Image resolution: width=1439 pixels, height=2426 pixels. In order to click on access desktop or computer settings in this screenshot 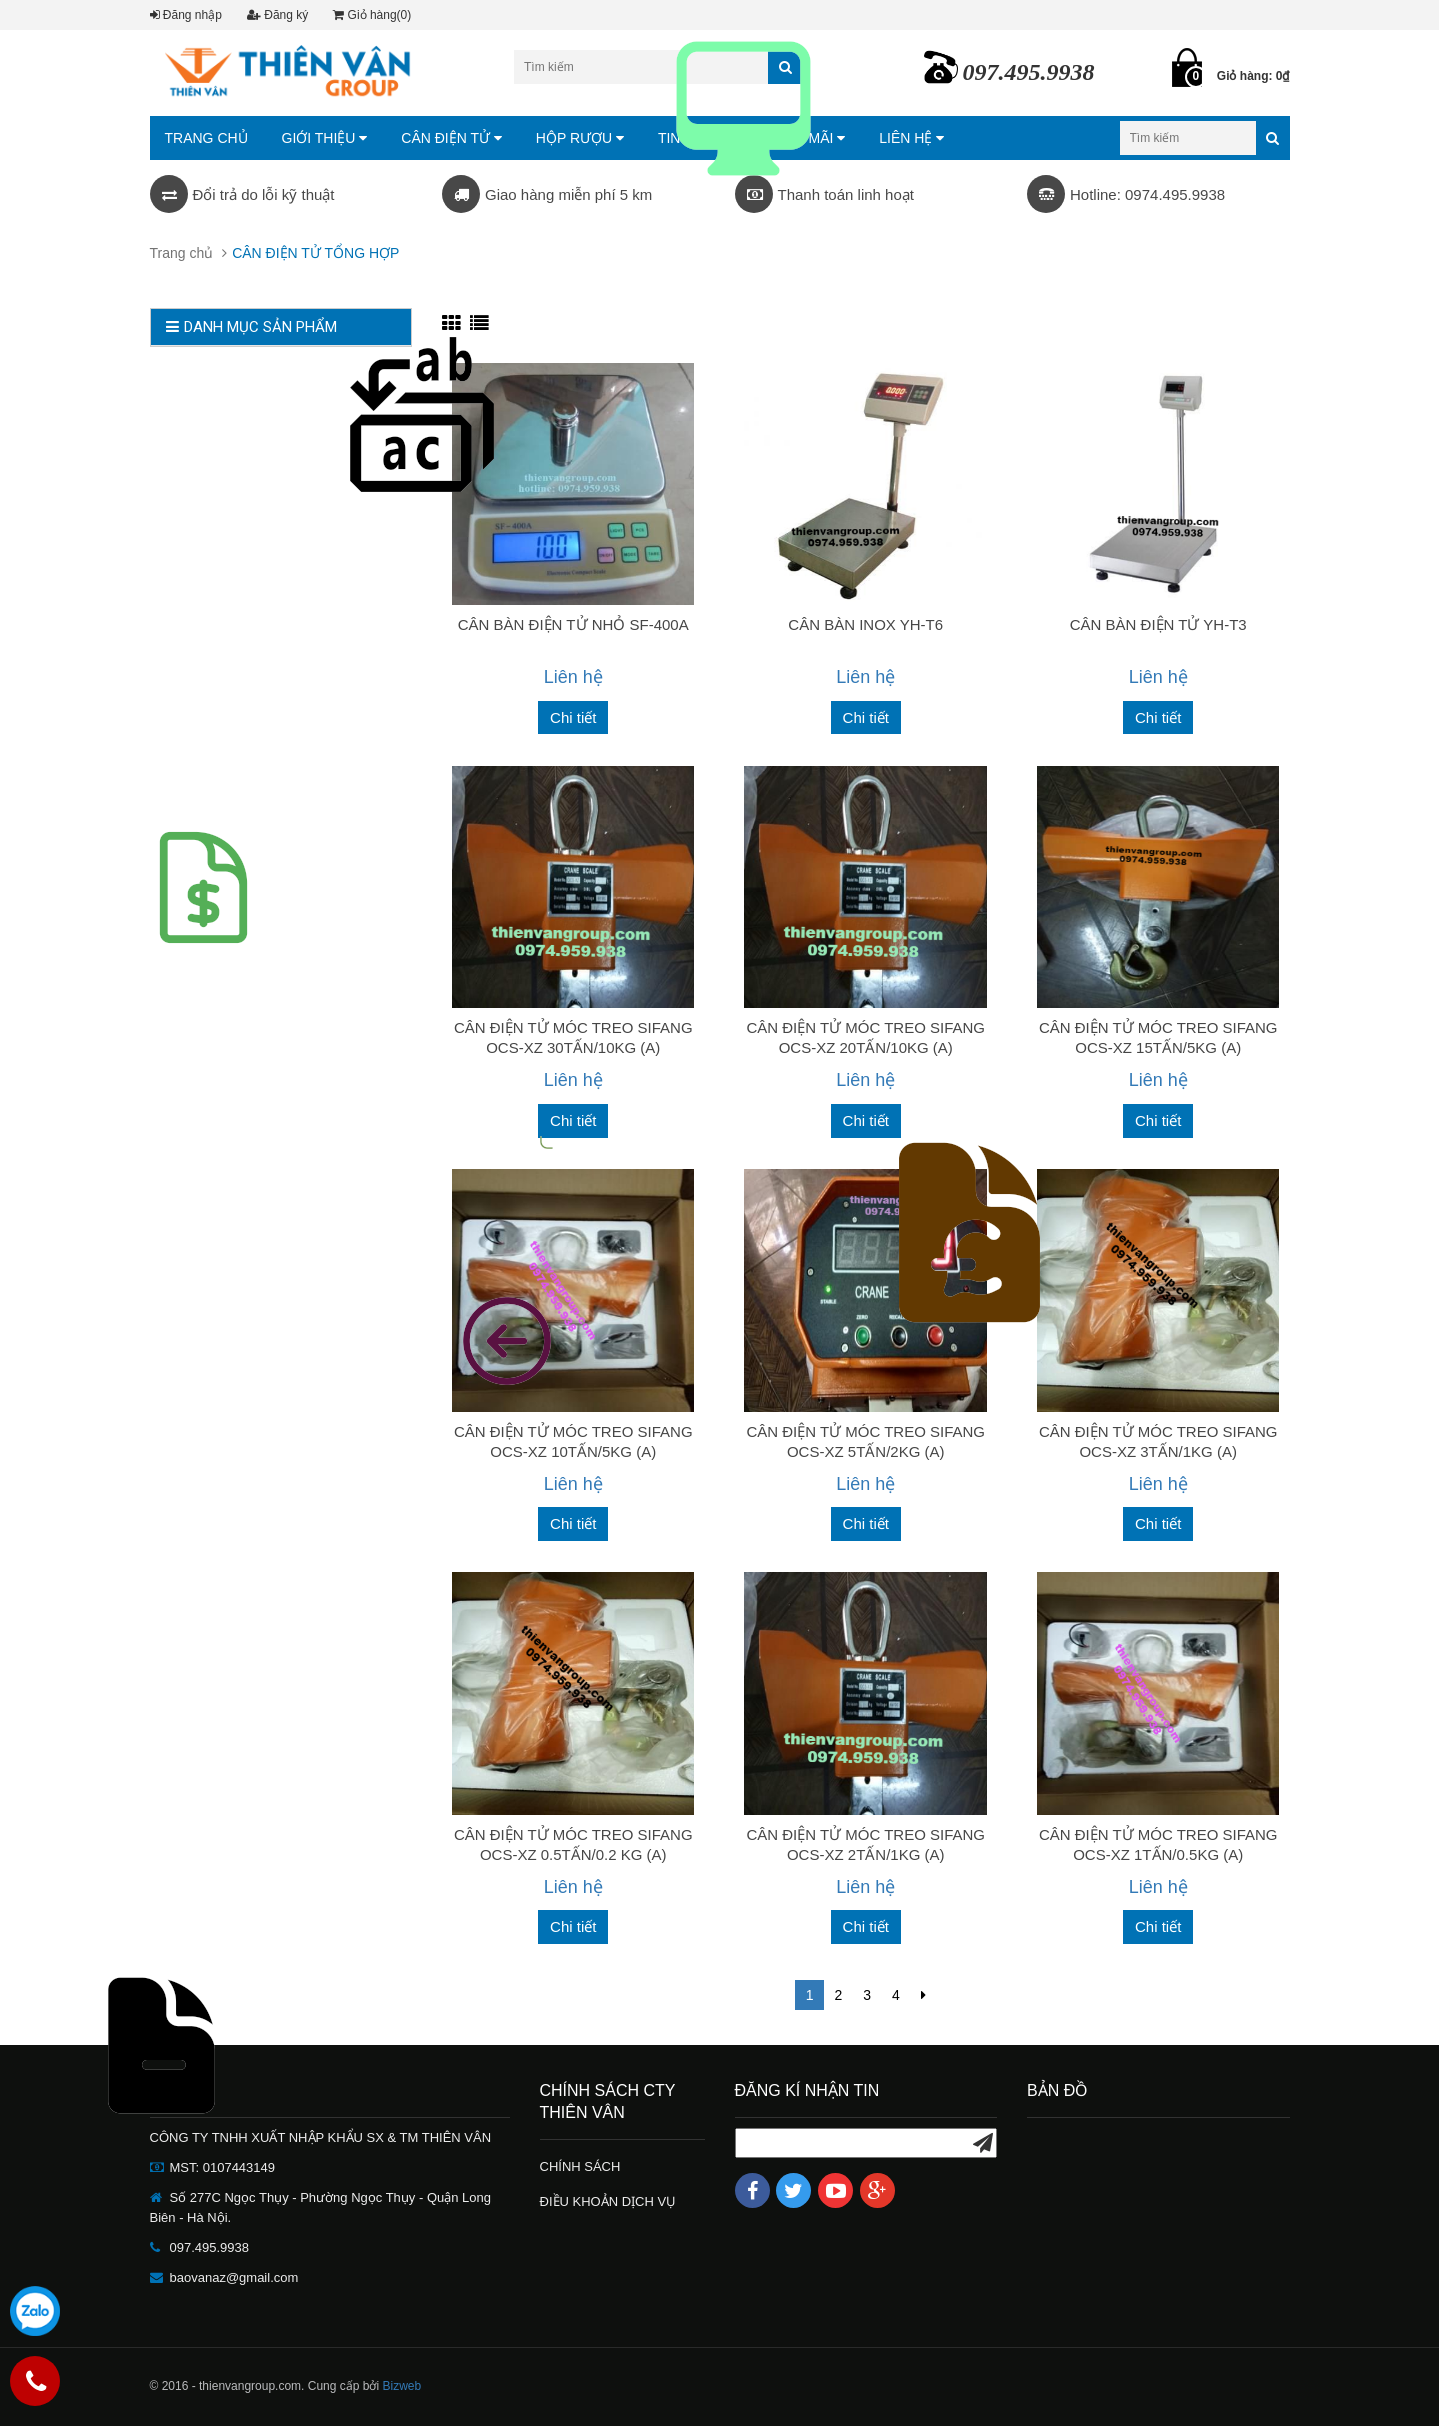, I will do `click(743, 108)`.